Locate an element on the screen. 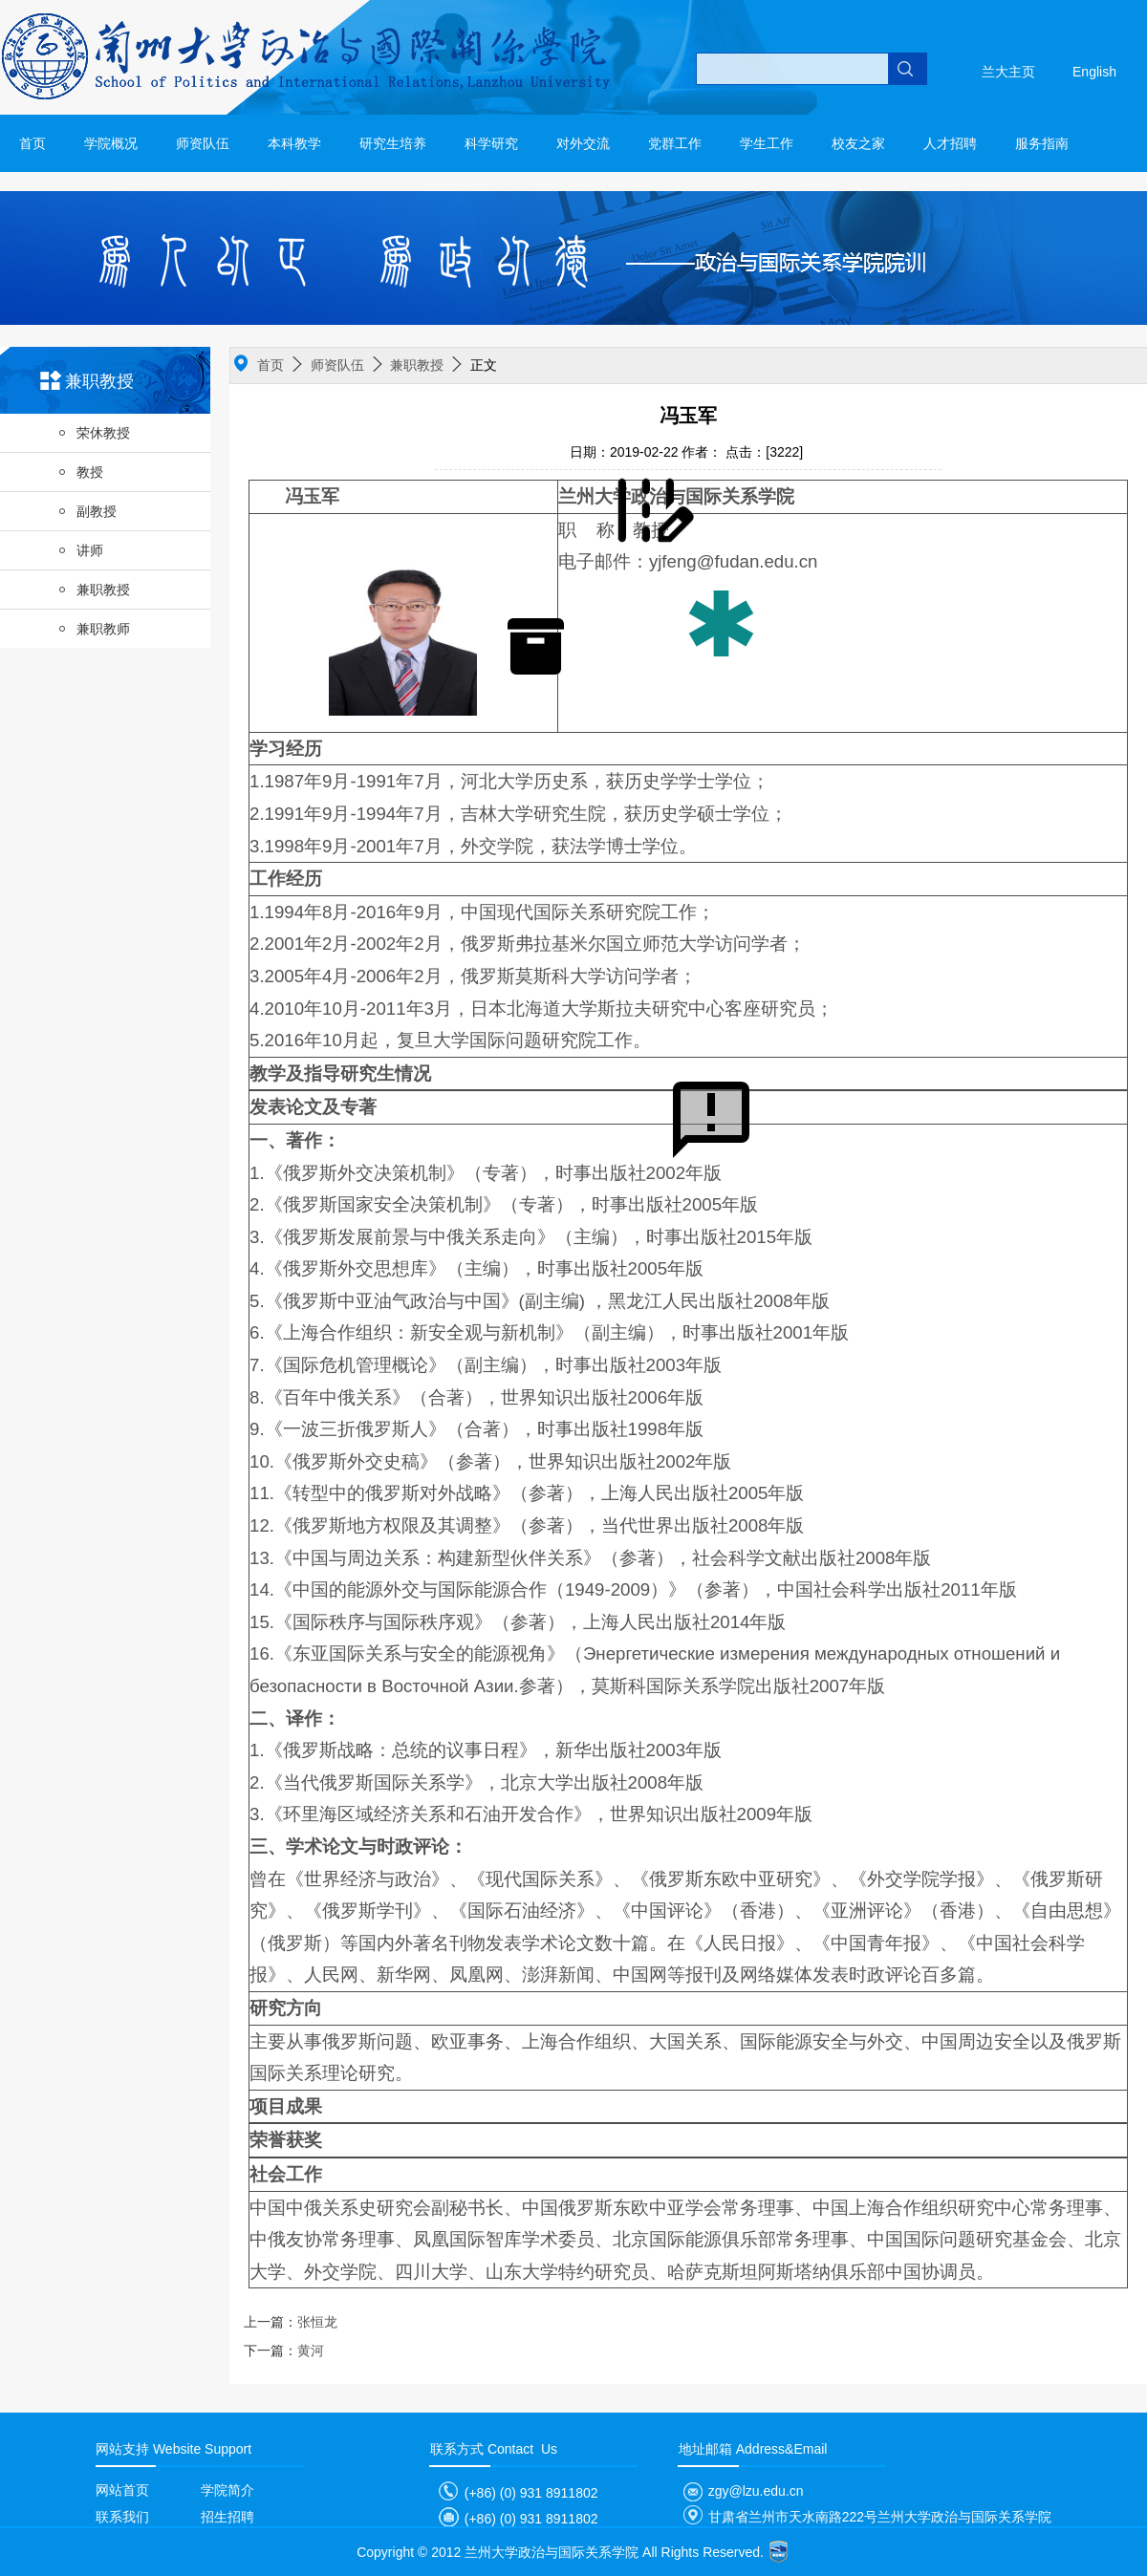 This screenshot has width=1147, height=2576. access storage or archived files is located at coordinates (535, 646).